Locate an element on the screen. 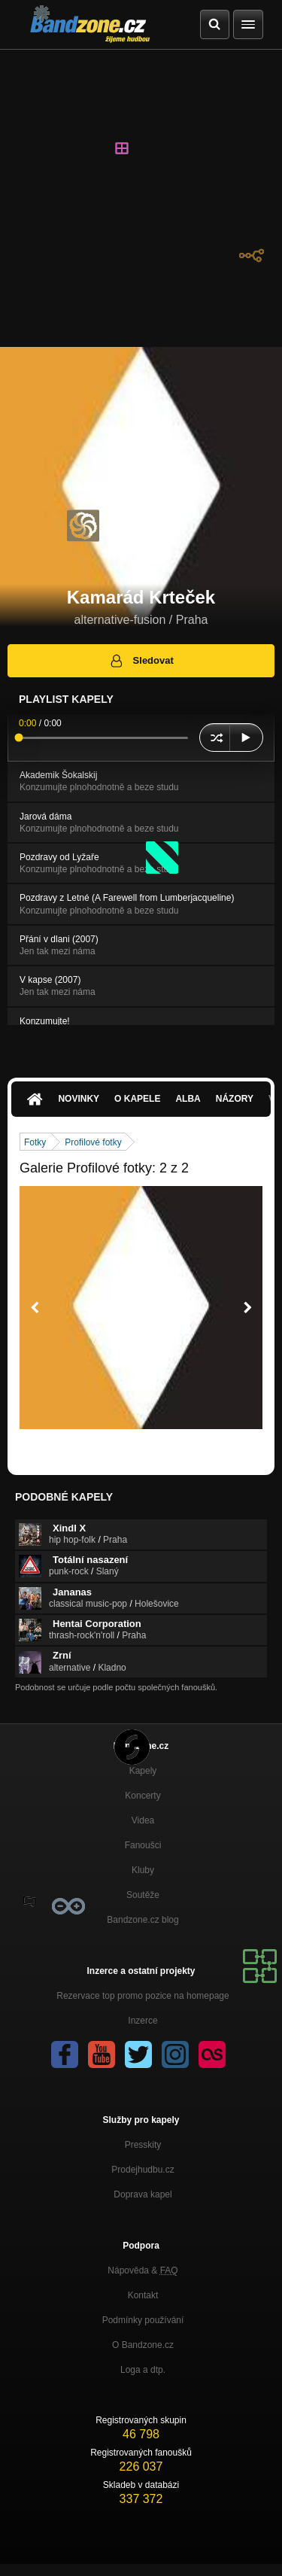 This screenshot has width=282, height=2576. open Apple News app is located at coordinates (162, 857).